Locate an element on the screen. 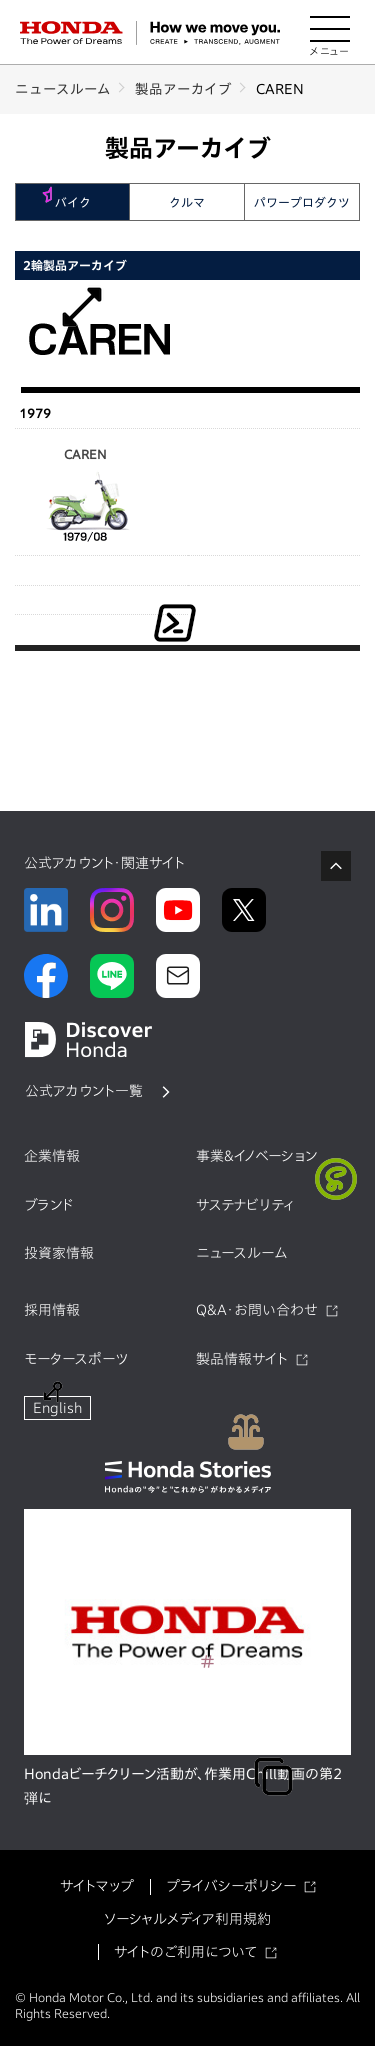 This screenshot has height=2046, width=375. view or browse hashtags is located at coordinates (207, 1661).